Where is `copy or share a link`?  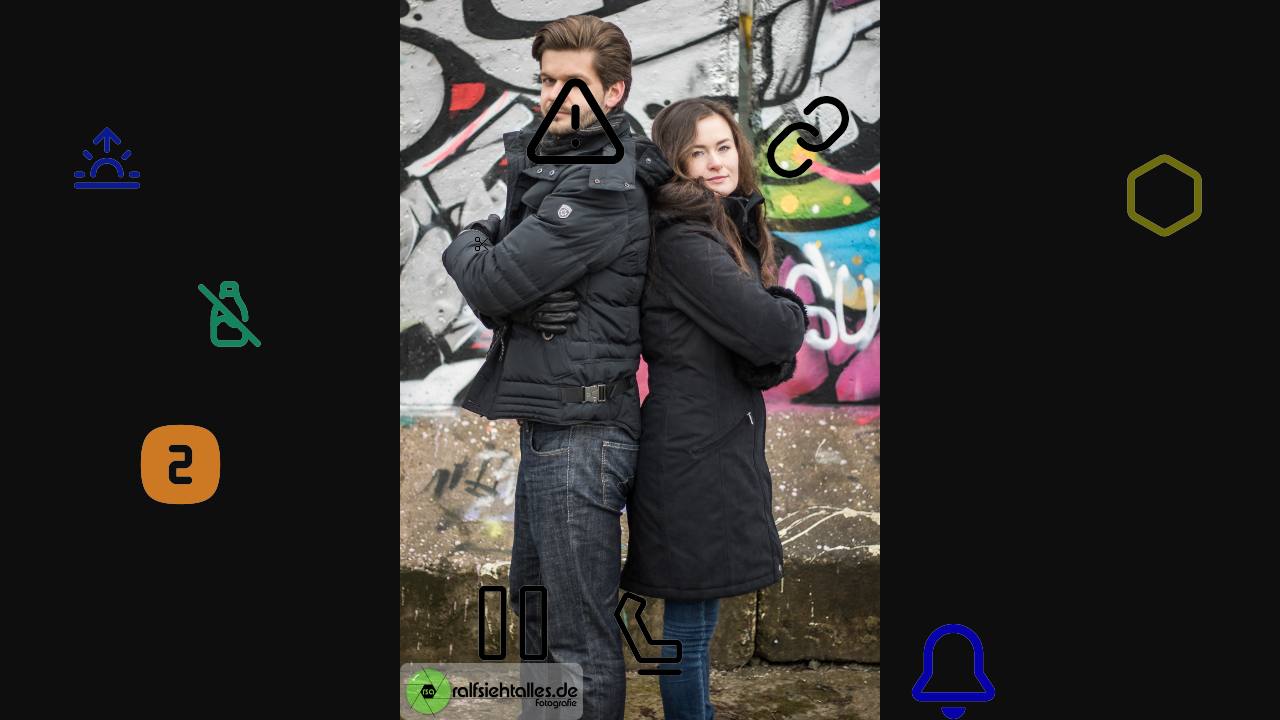
copy or share a link is located at coordinates (808, 137).